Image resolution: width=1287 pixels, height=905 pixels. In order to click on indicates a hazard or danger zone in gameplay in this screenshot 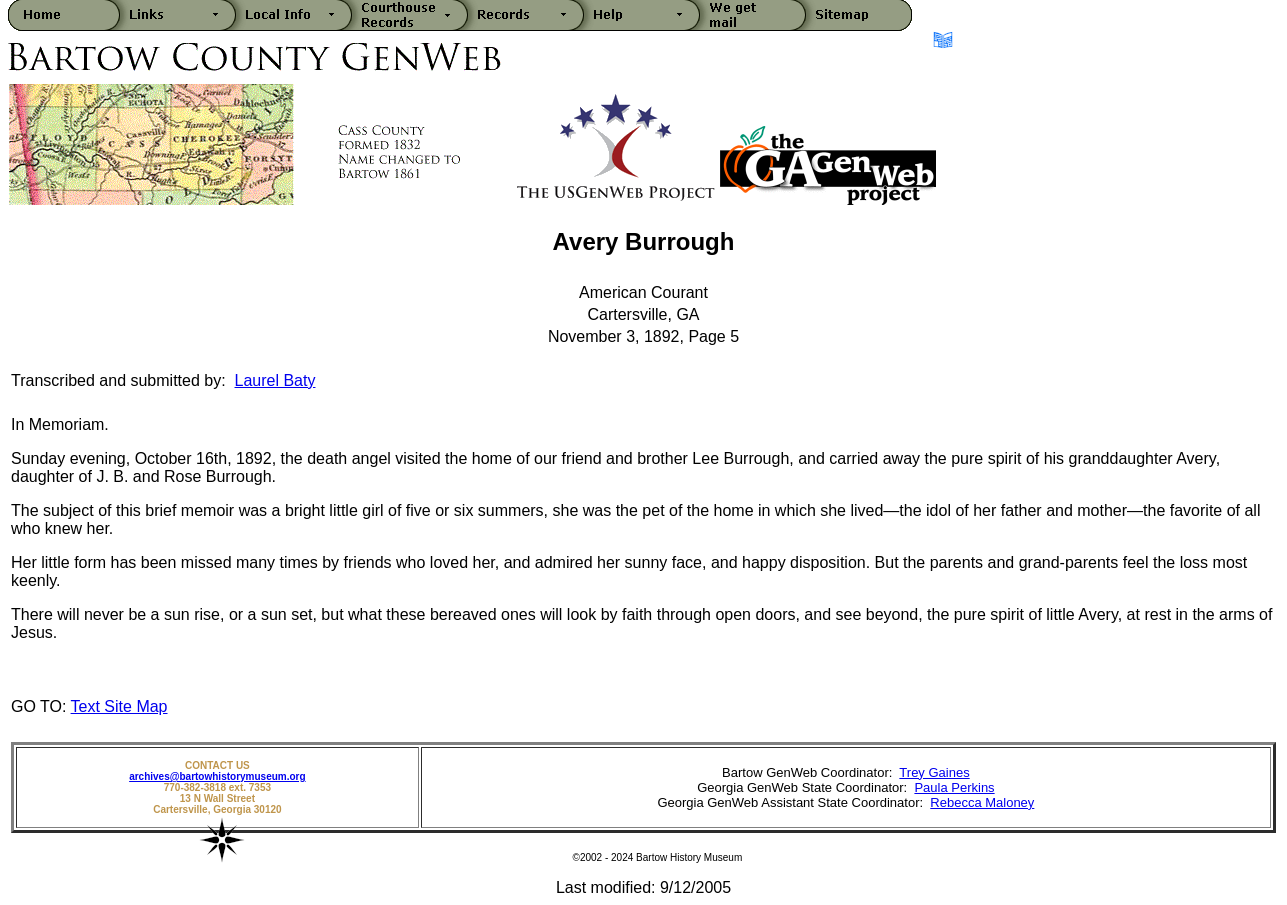, I will do `click(222, 840)`.